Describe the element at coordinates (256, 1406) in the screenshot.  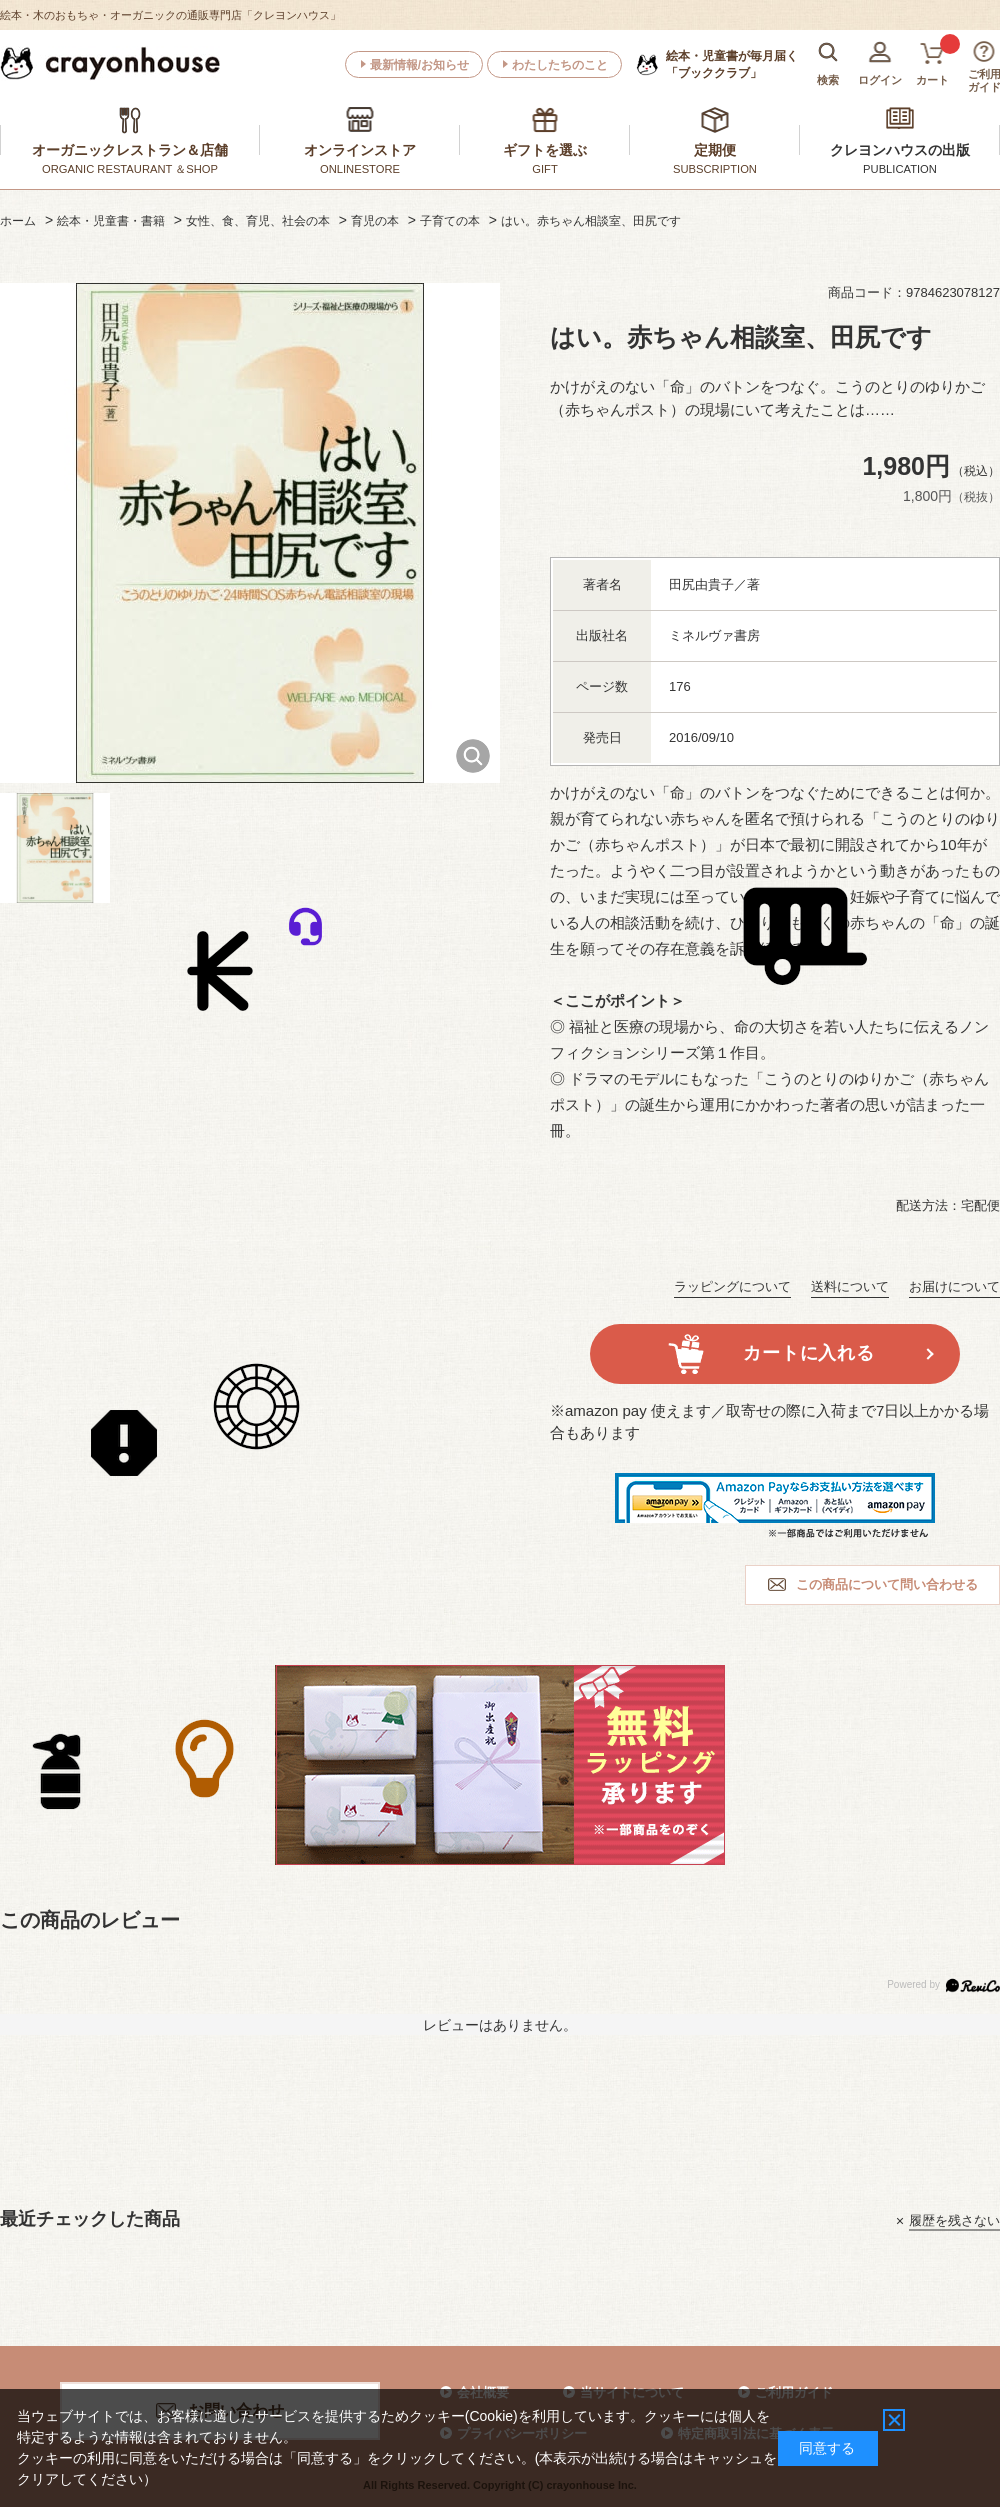
I see `open the VSCO app` at that location.